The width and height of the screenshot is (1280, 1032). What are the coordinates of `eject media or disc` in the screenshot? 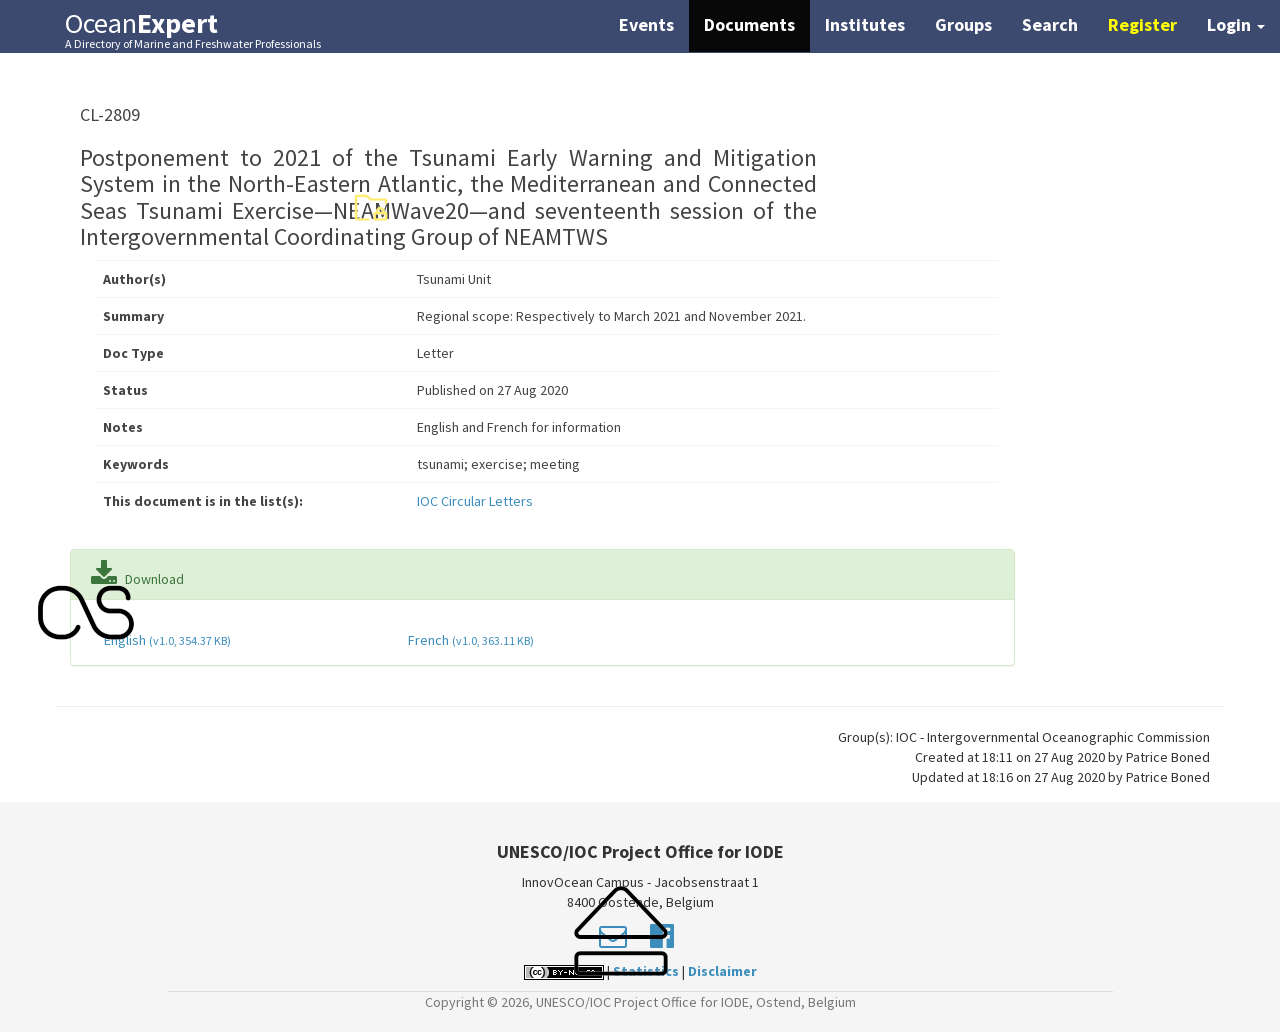 It's located at (621, 937).